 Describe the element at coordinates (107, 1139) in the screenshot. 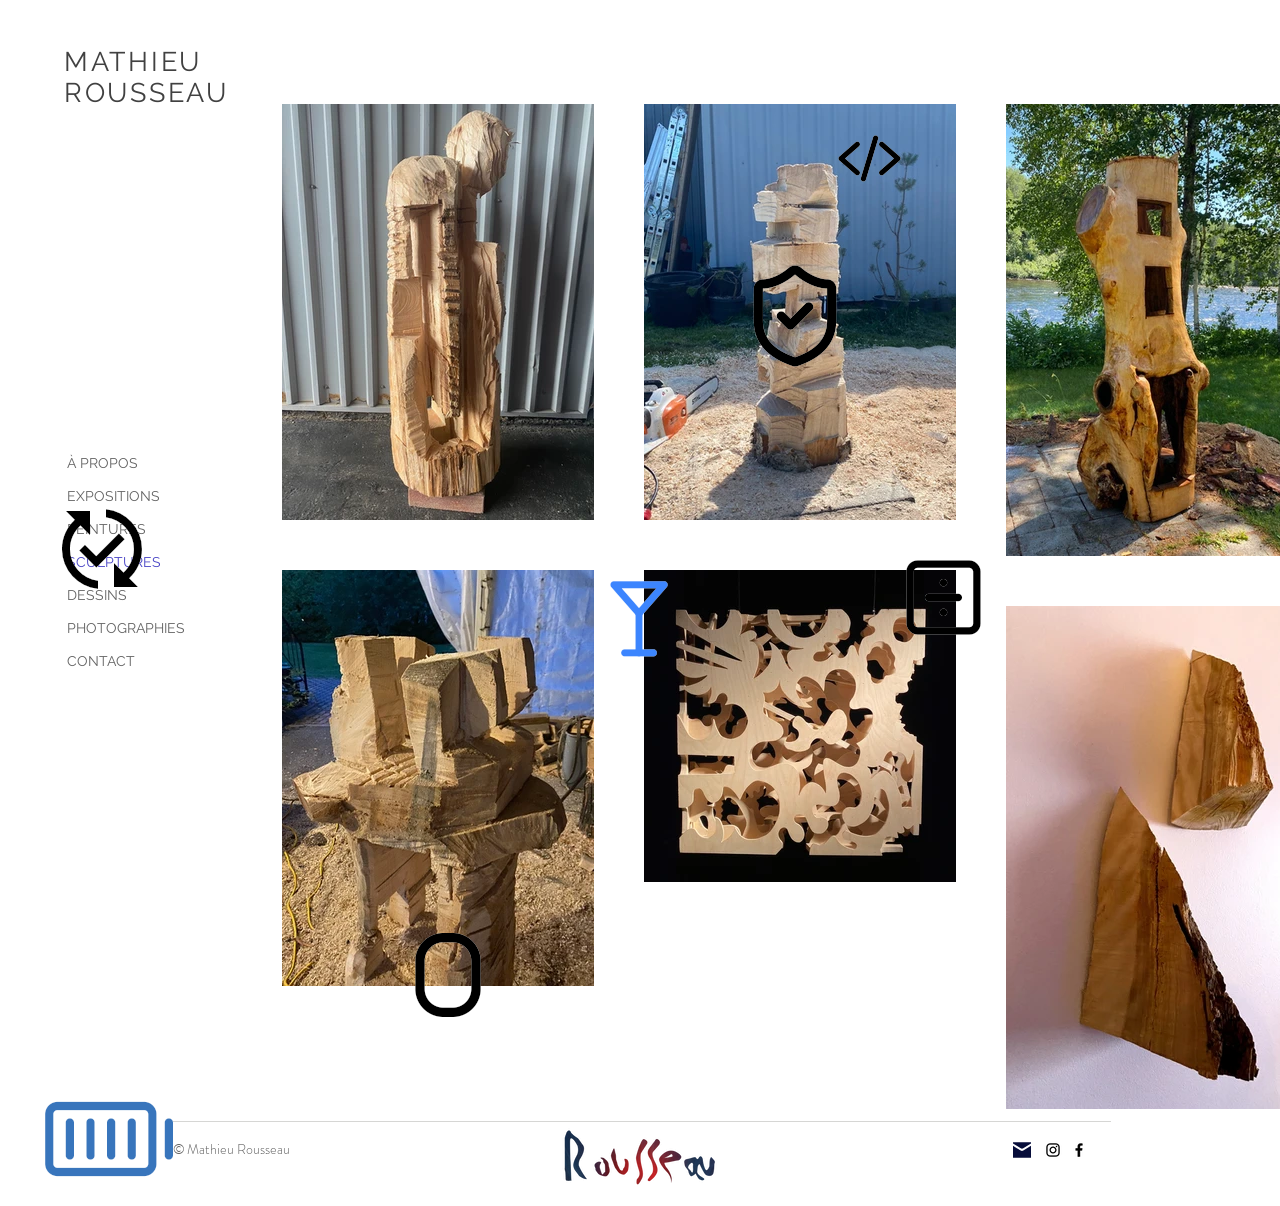

I see `indicates battery is fully charged` at that location.